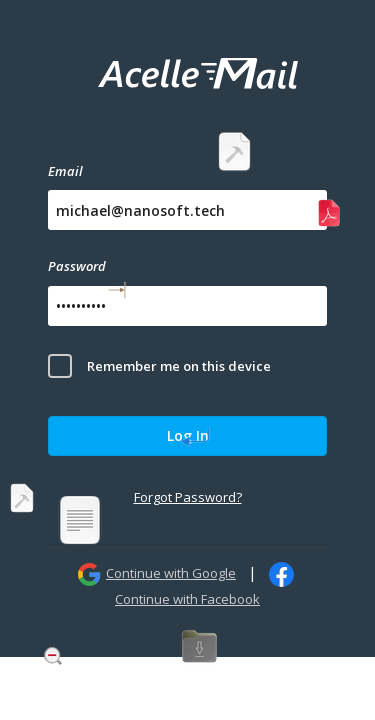 The height and width of the screenshot is (720, 375). What do you see at coordinates (22, 498) in the screenshot?
I see `cmake build configuration file` at bounding box center [22, 498].